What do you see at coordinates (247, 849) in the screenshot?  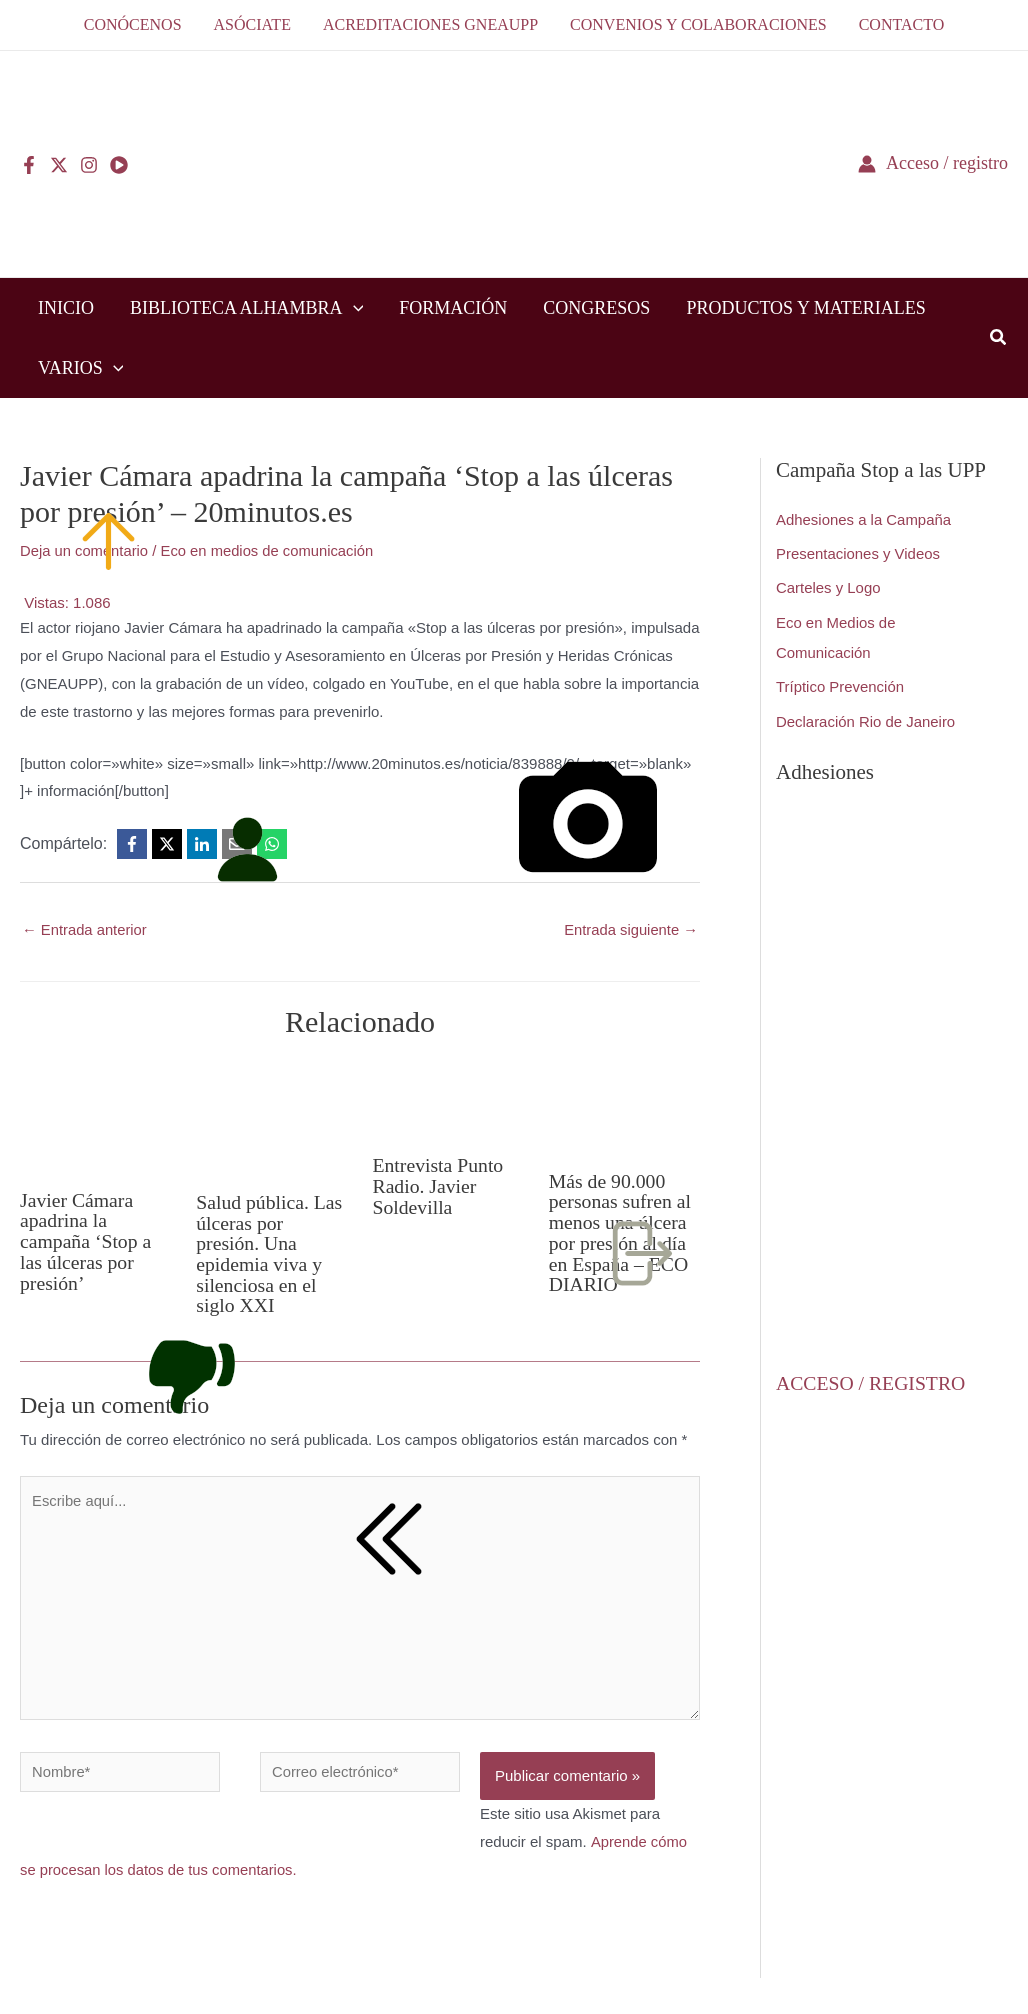 I see `view your profile` at bounding box center [247, 849].